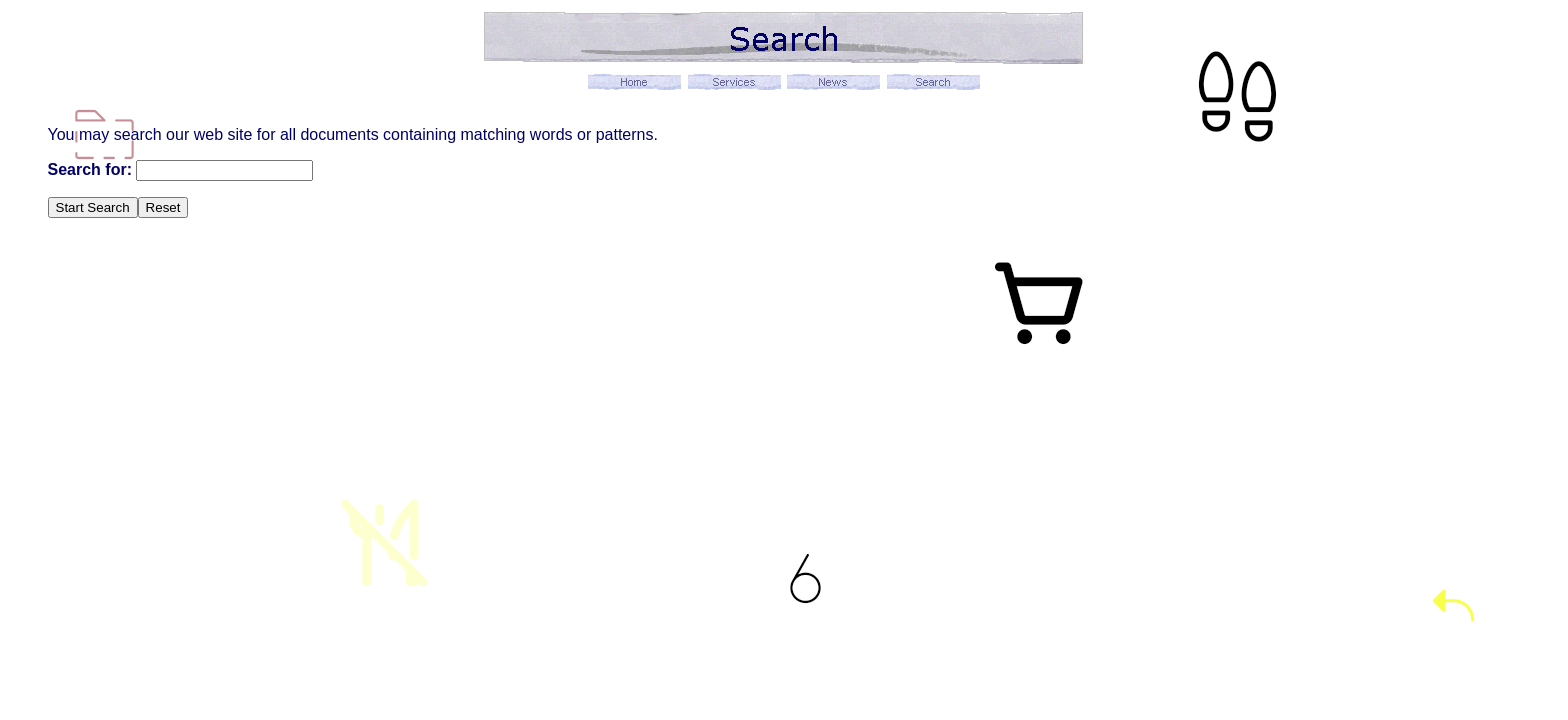 Image resolution: width=1568 pixels, height=720 pixels. What do you see at coordinates (1039, 302) in the screenshot?
I see `view your shopping cart` at bounding box center [1039, 302].